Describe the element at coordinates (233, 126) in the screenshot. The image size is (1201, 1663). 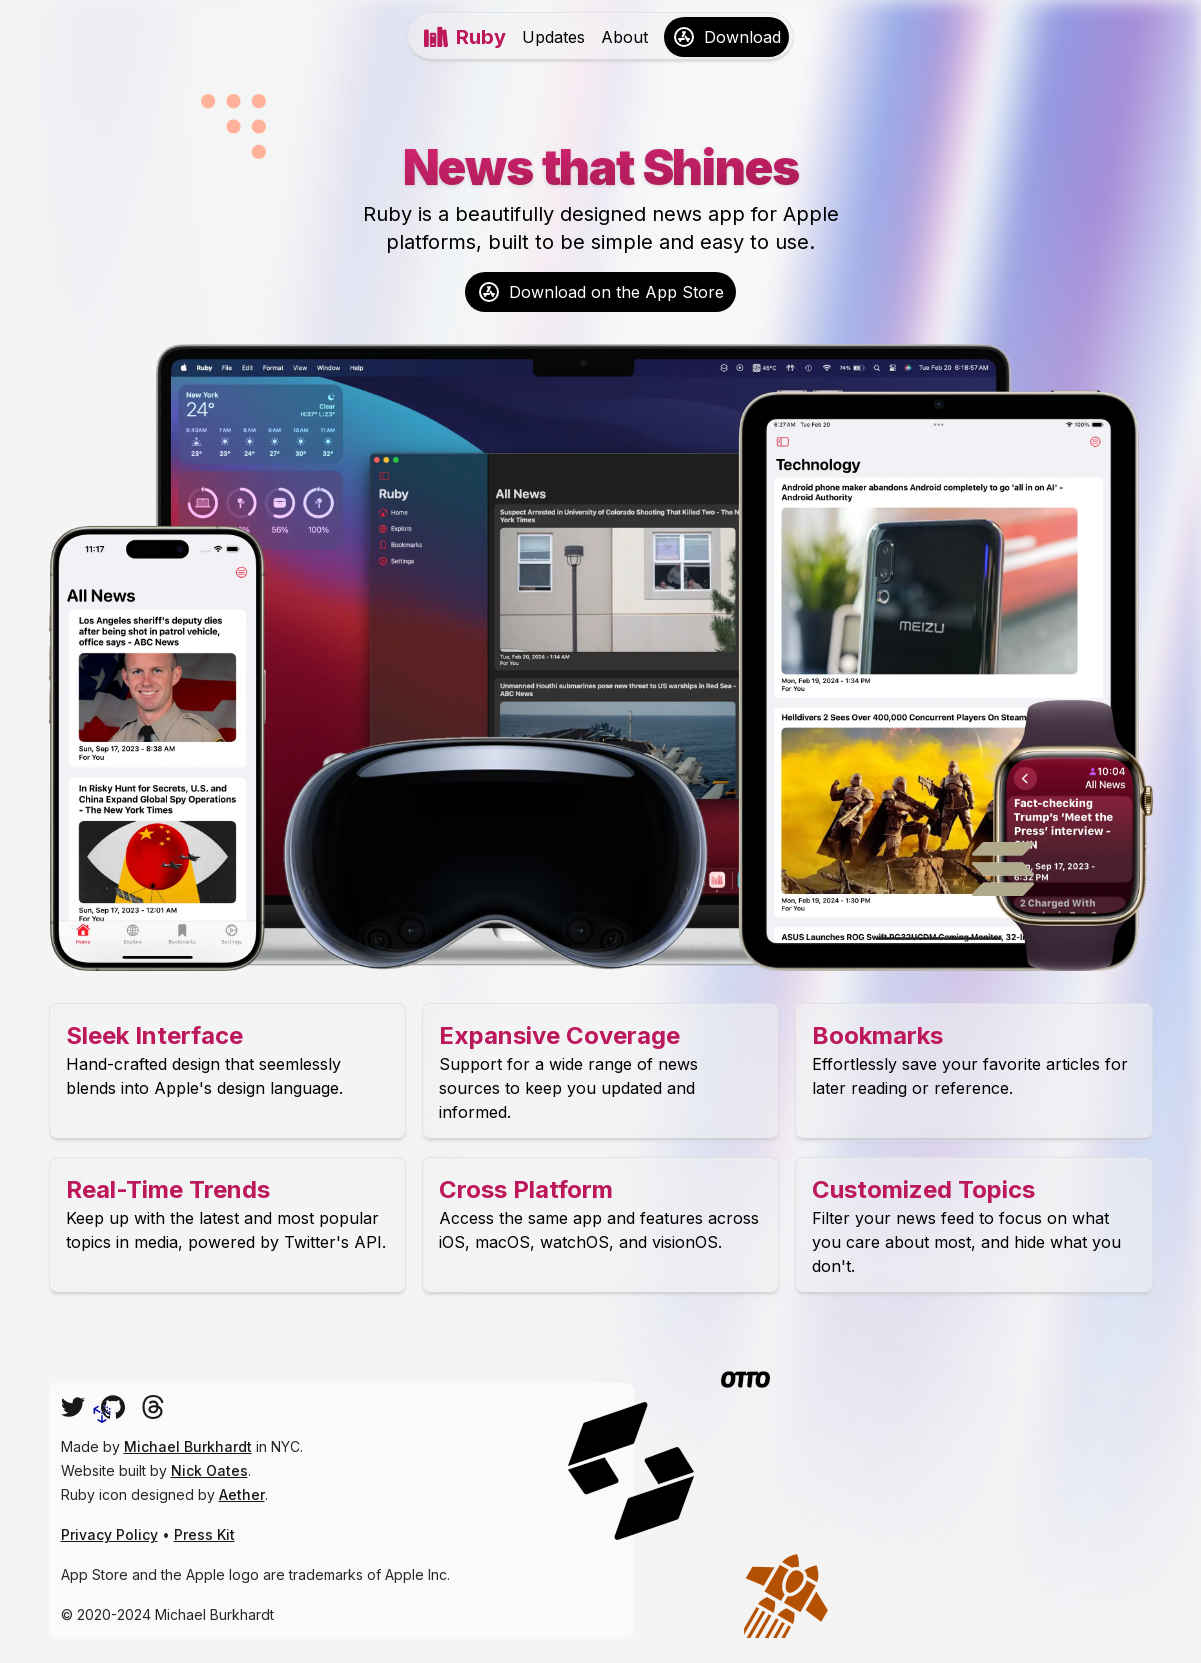
I see `coderwall logo` at that location.